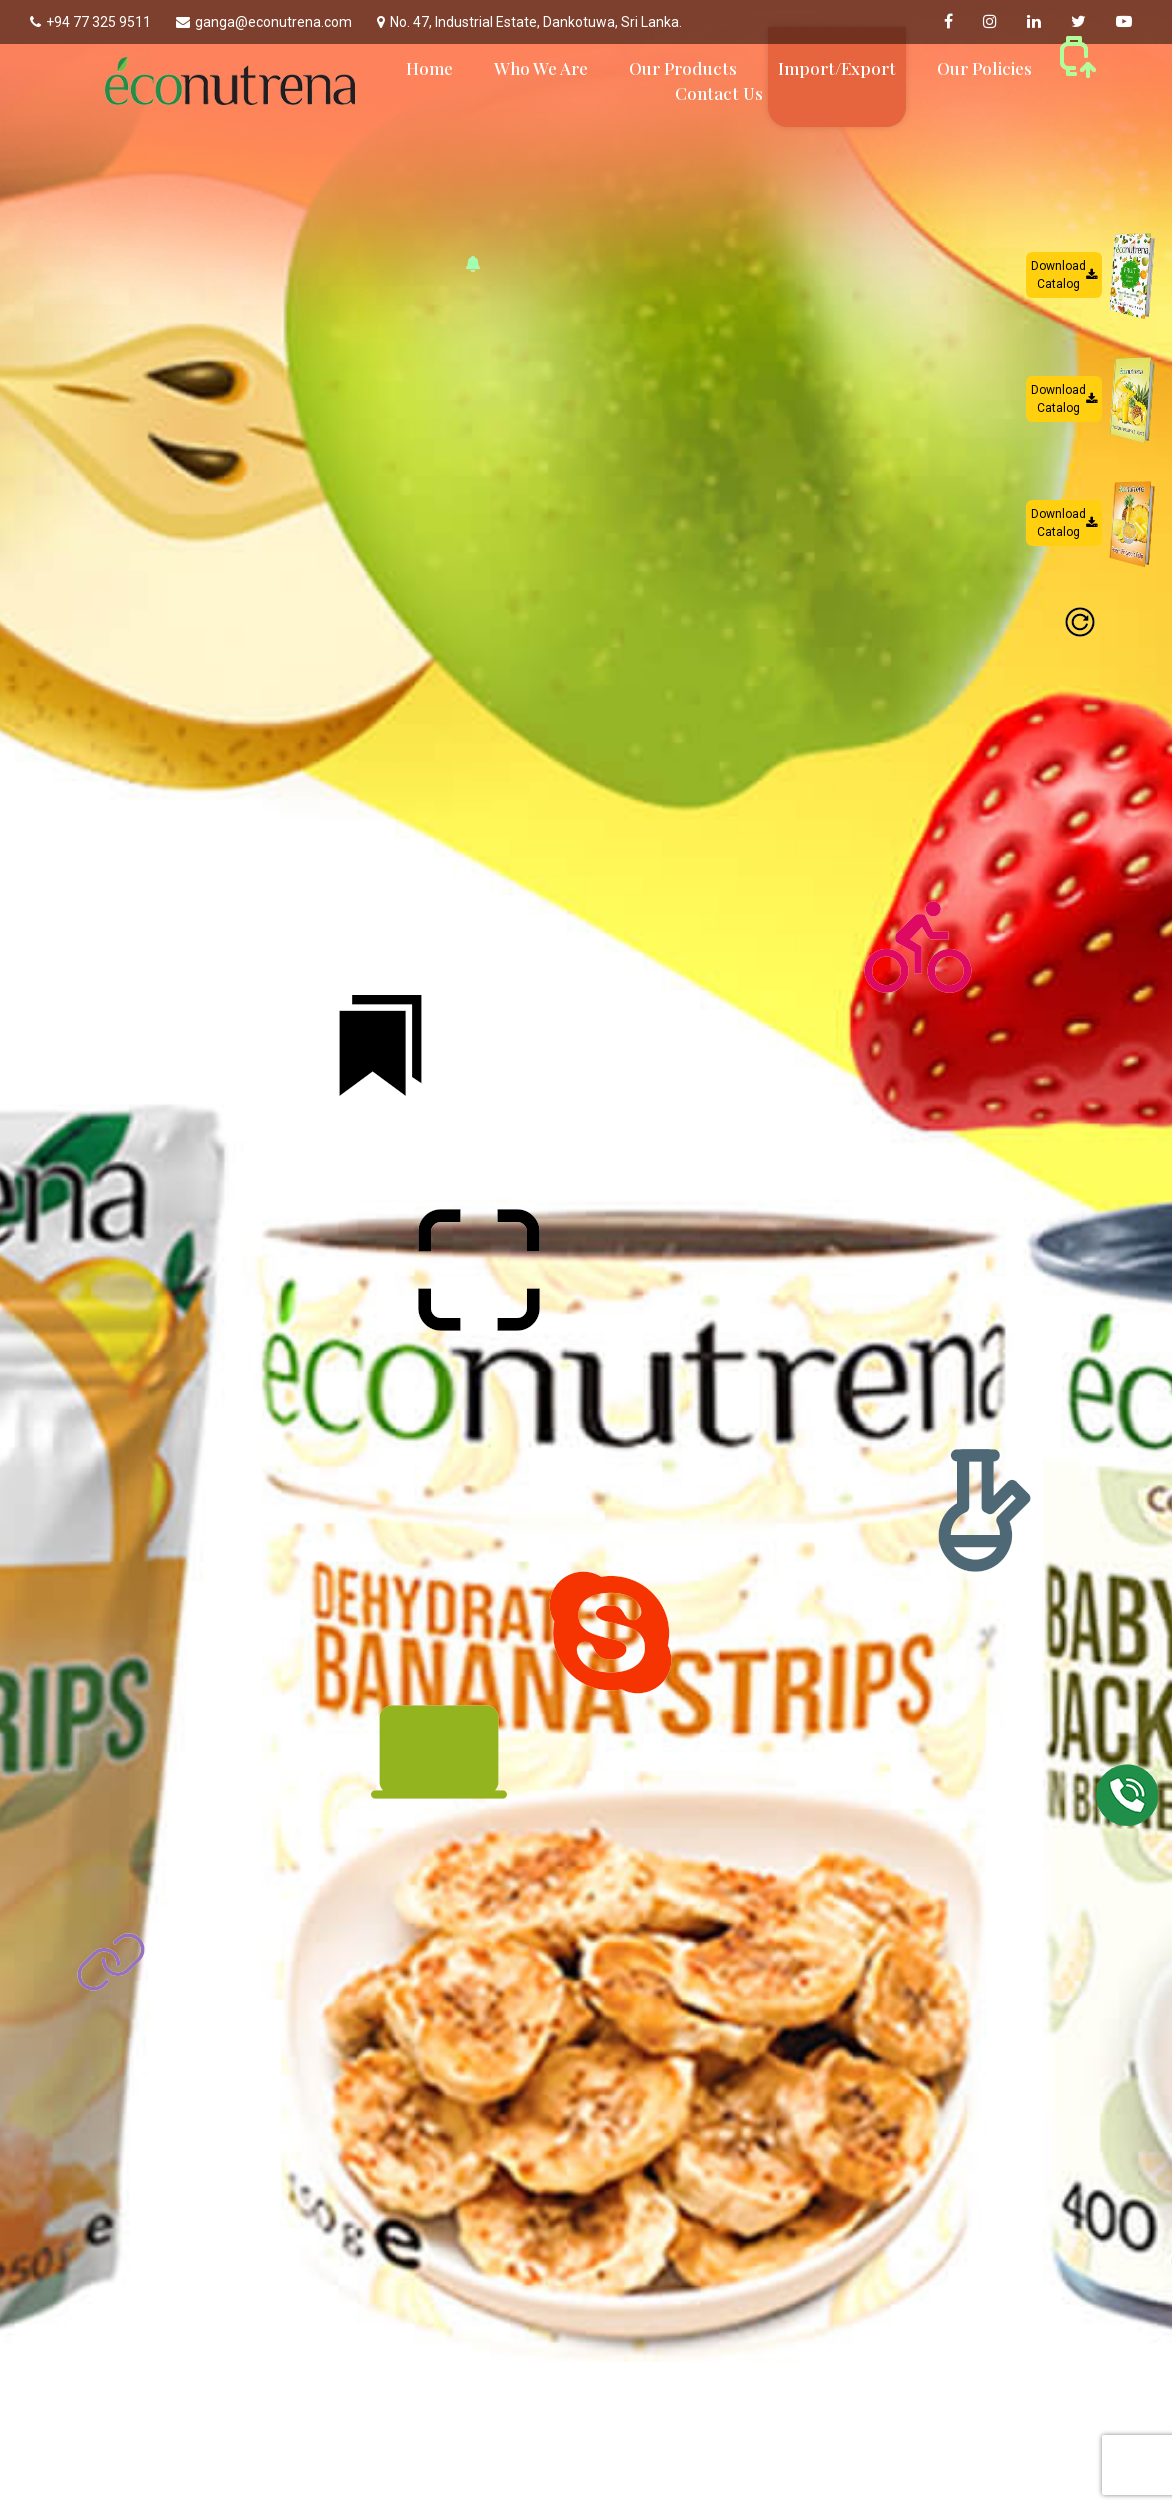  What do you see at coordinates (981, 1510) in the screenshot?
I see `access chemistry or laboratory tools` at bounding box center [981, 1510].